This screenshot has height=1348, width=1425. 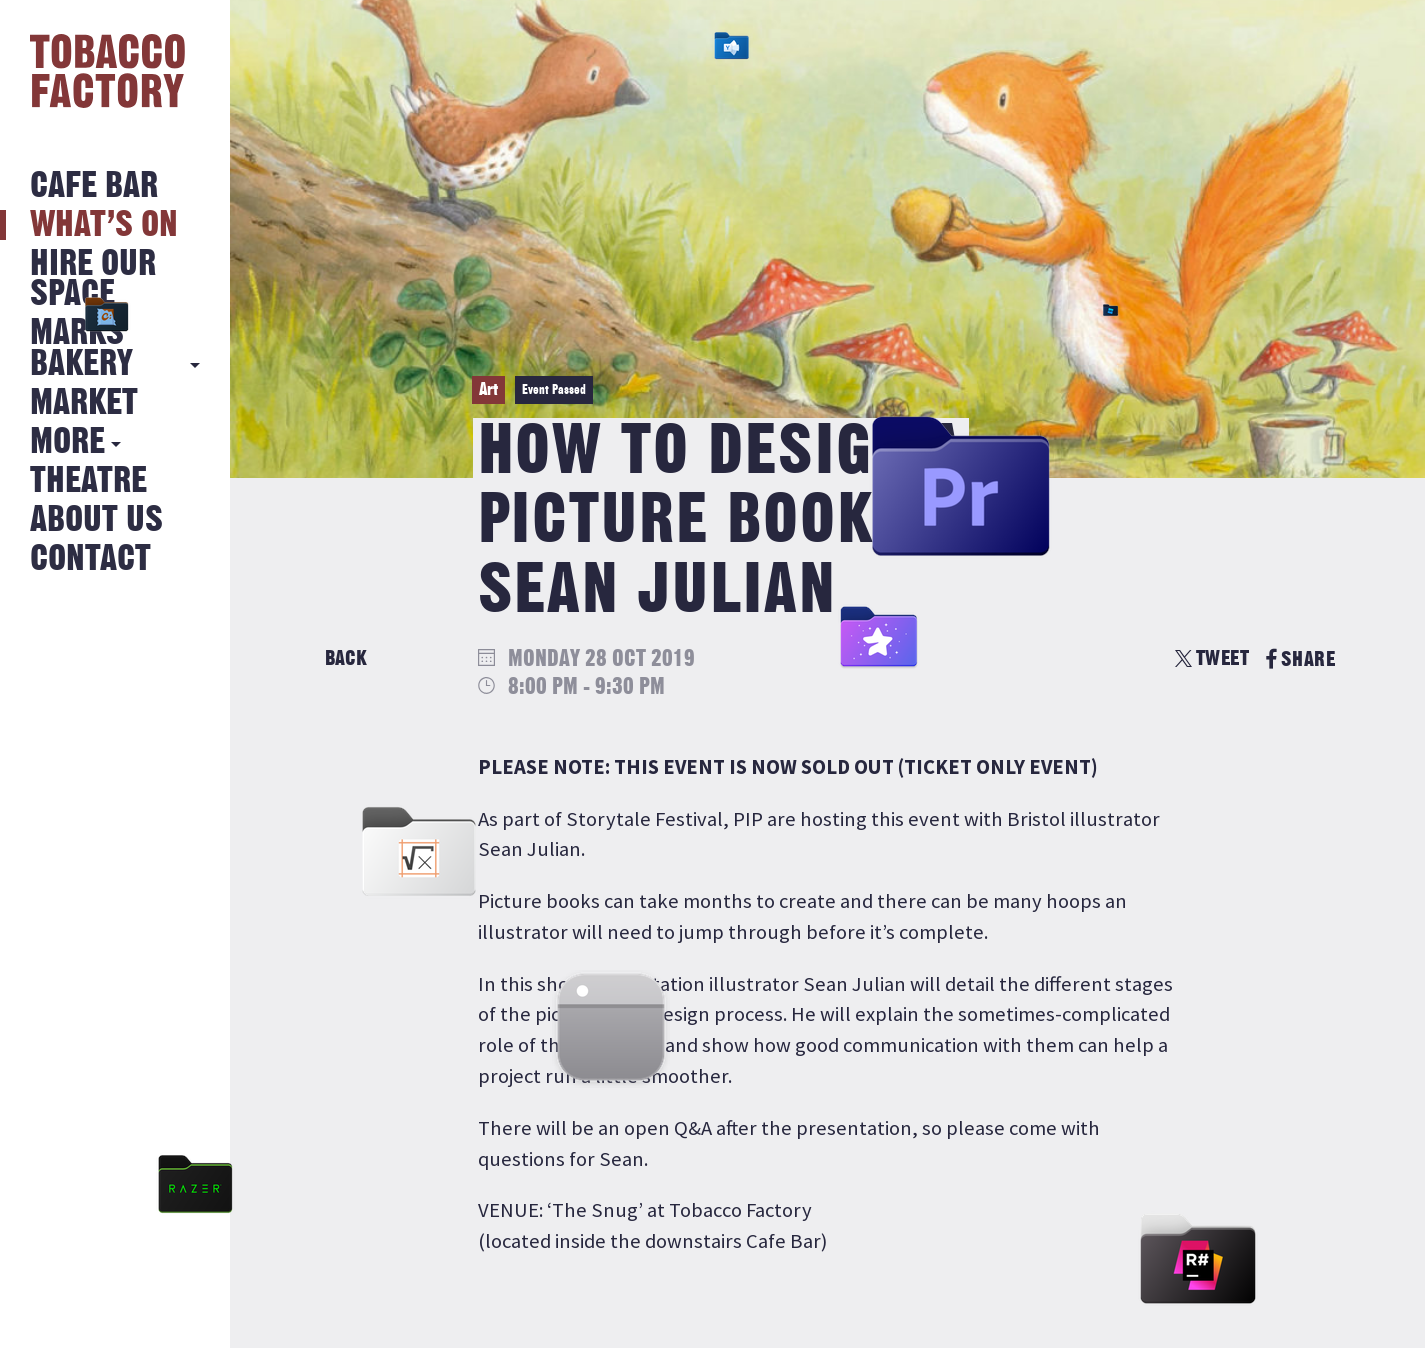 What do you see at coordinates (418, 854) in the screenshot?
I see `folder containing LibreOffice Math formula files` at bounding box center [418, 854].